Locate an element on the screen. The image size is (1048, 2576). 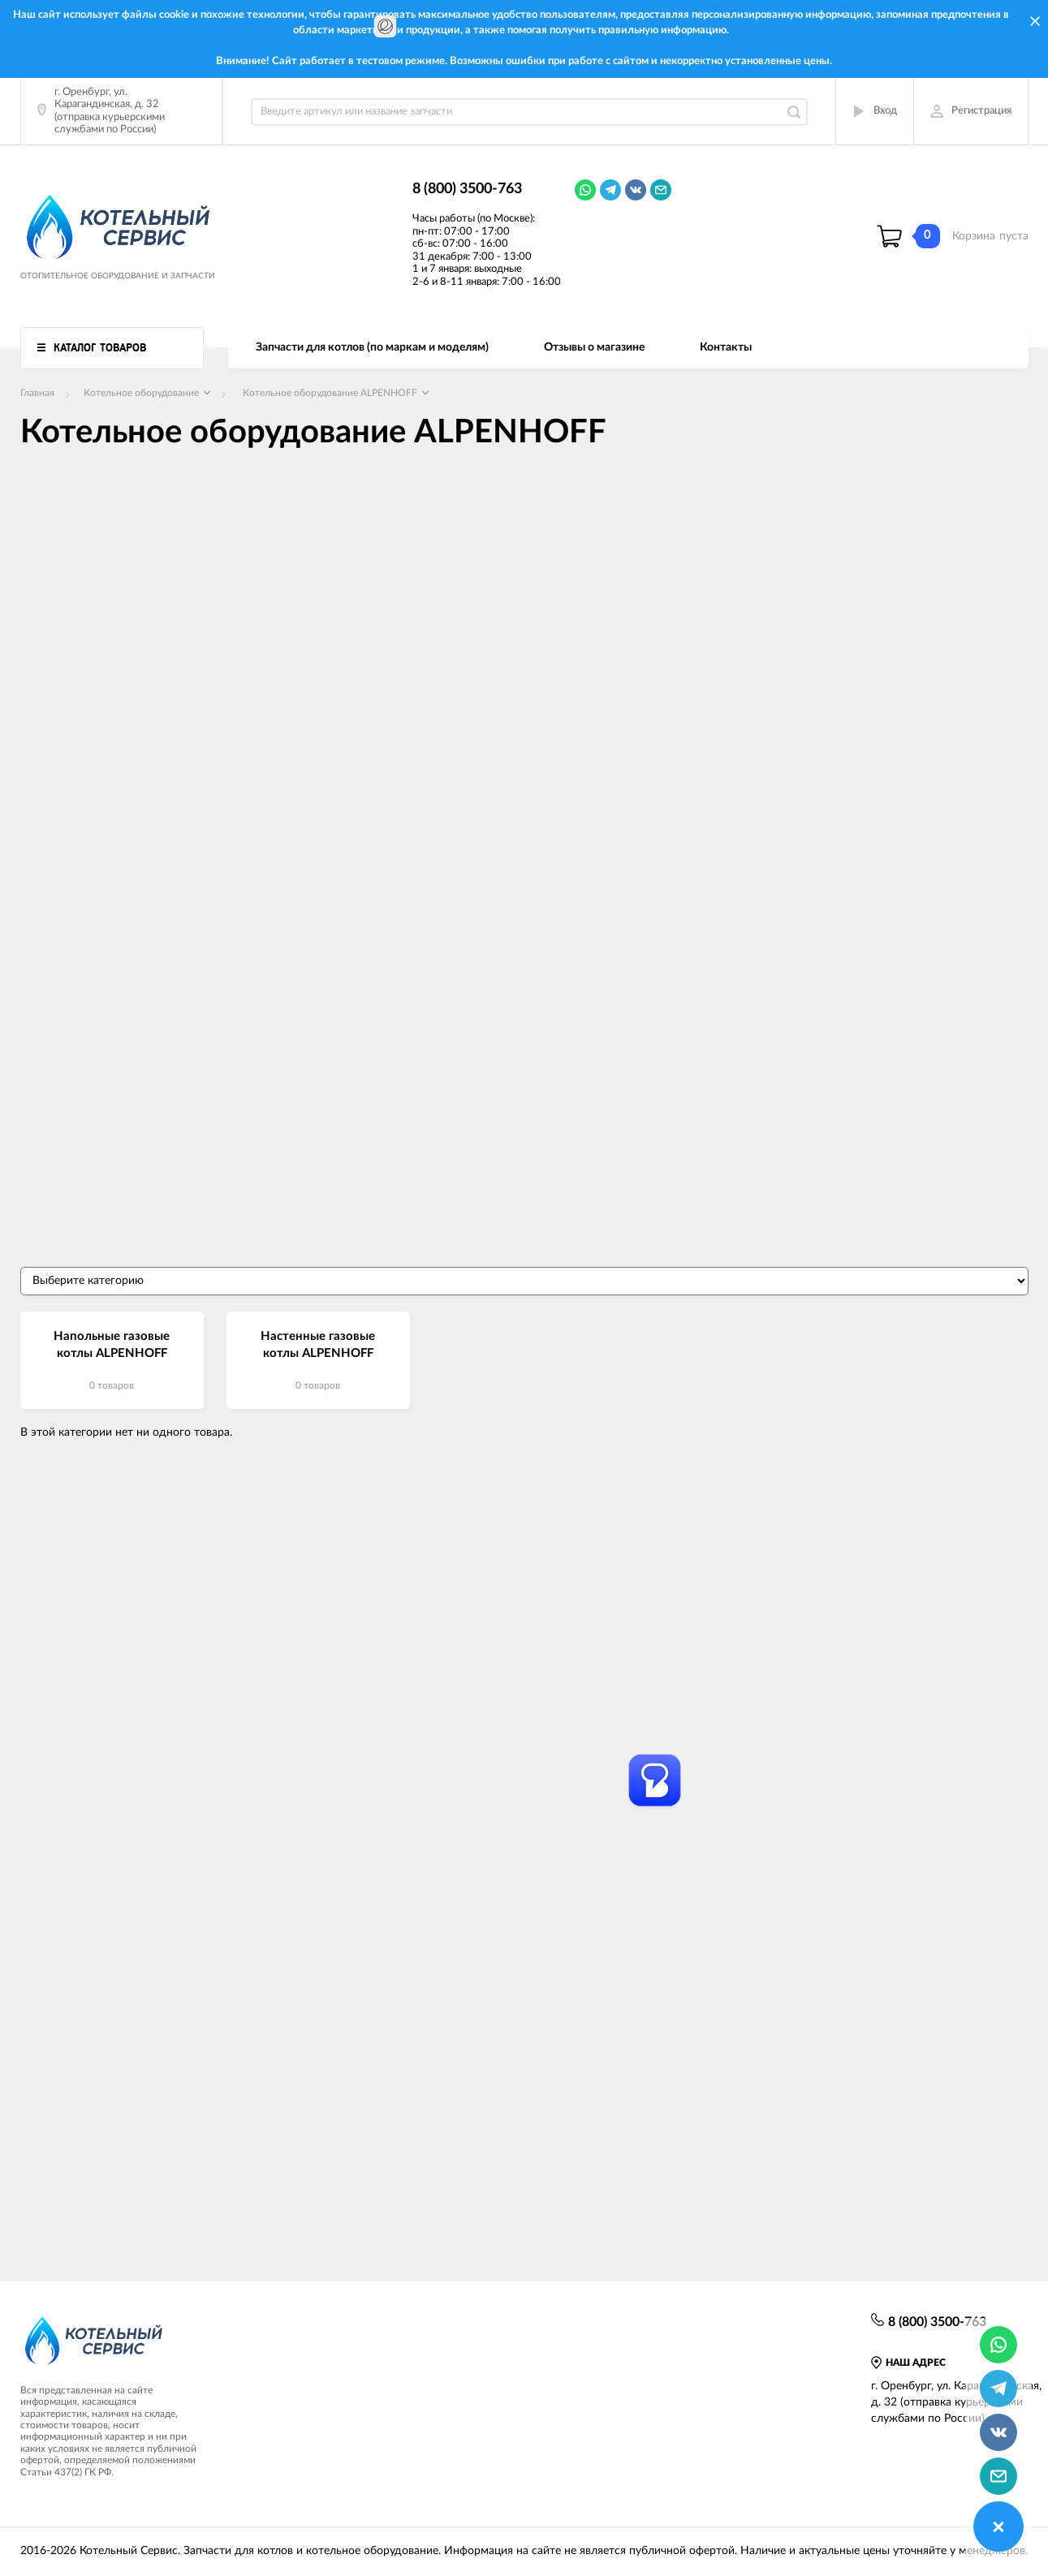
launch elementary OS app or settings is located at coordinates (385, 26).